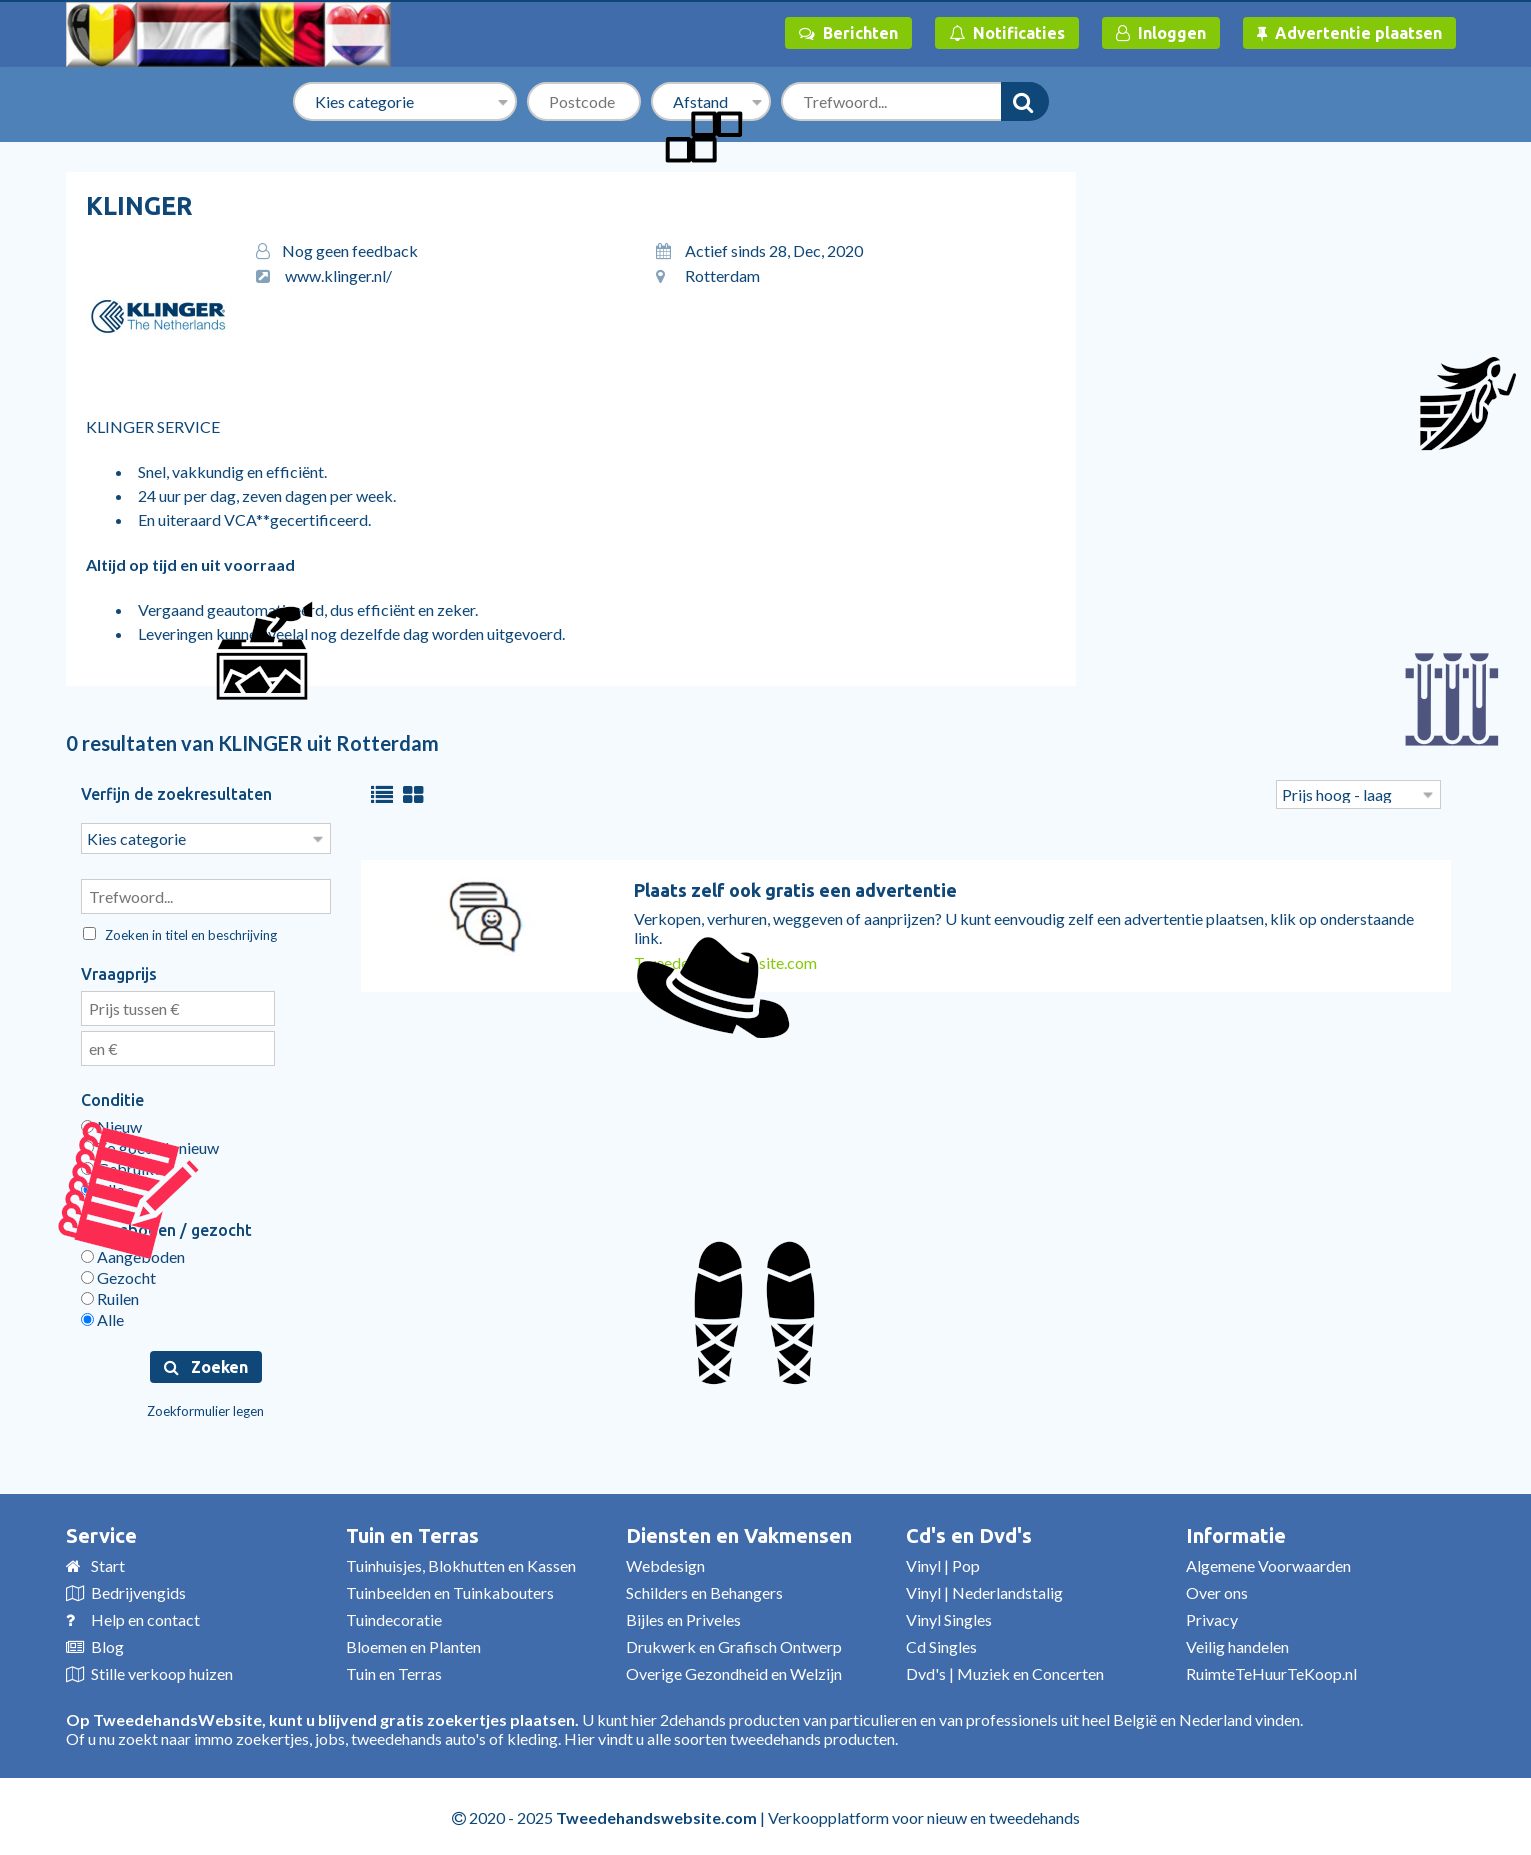  I want to click on equip leg armor to your character, so click(754, 1310).